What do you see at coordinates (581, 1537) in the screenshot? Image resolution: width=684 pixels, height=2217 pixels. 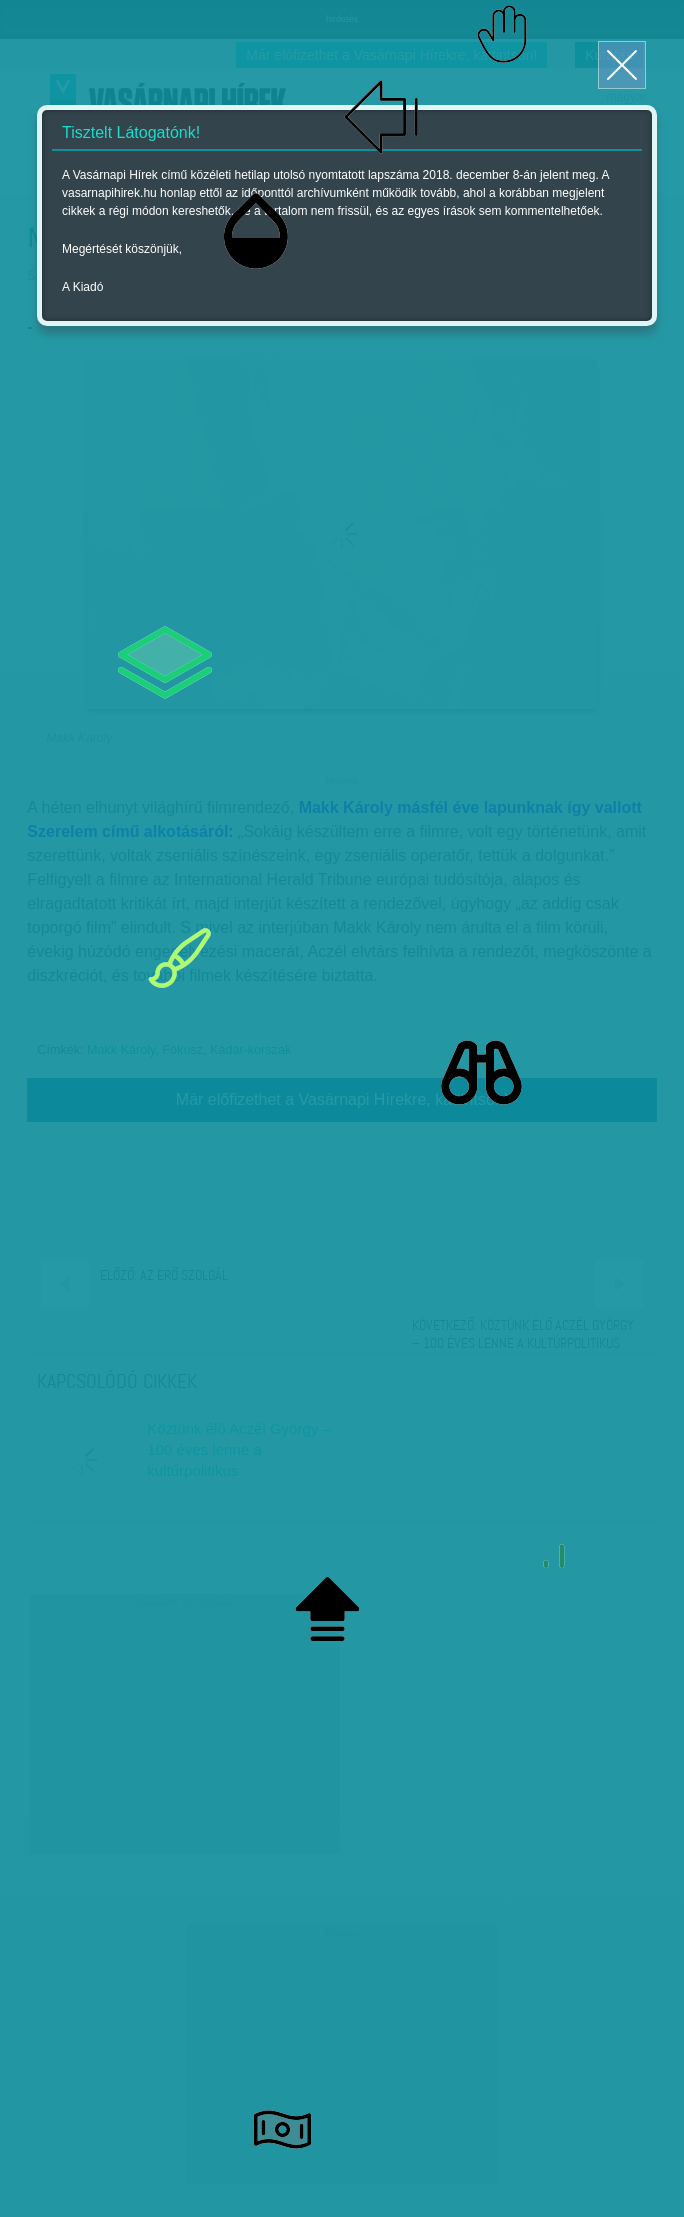 I see `indicates weak cellular network signal` at bounding box center [581, 1537].